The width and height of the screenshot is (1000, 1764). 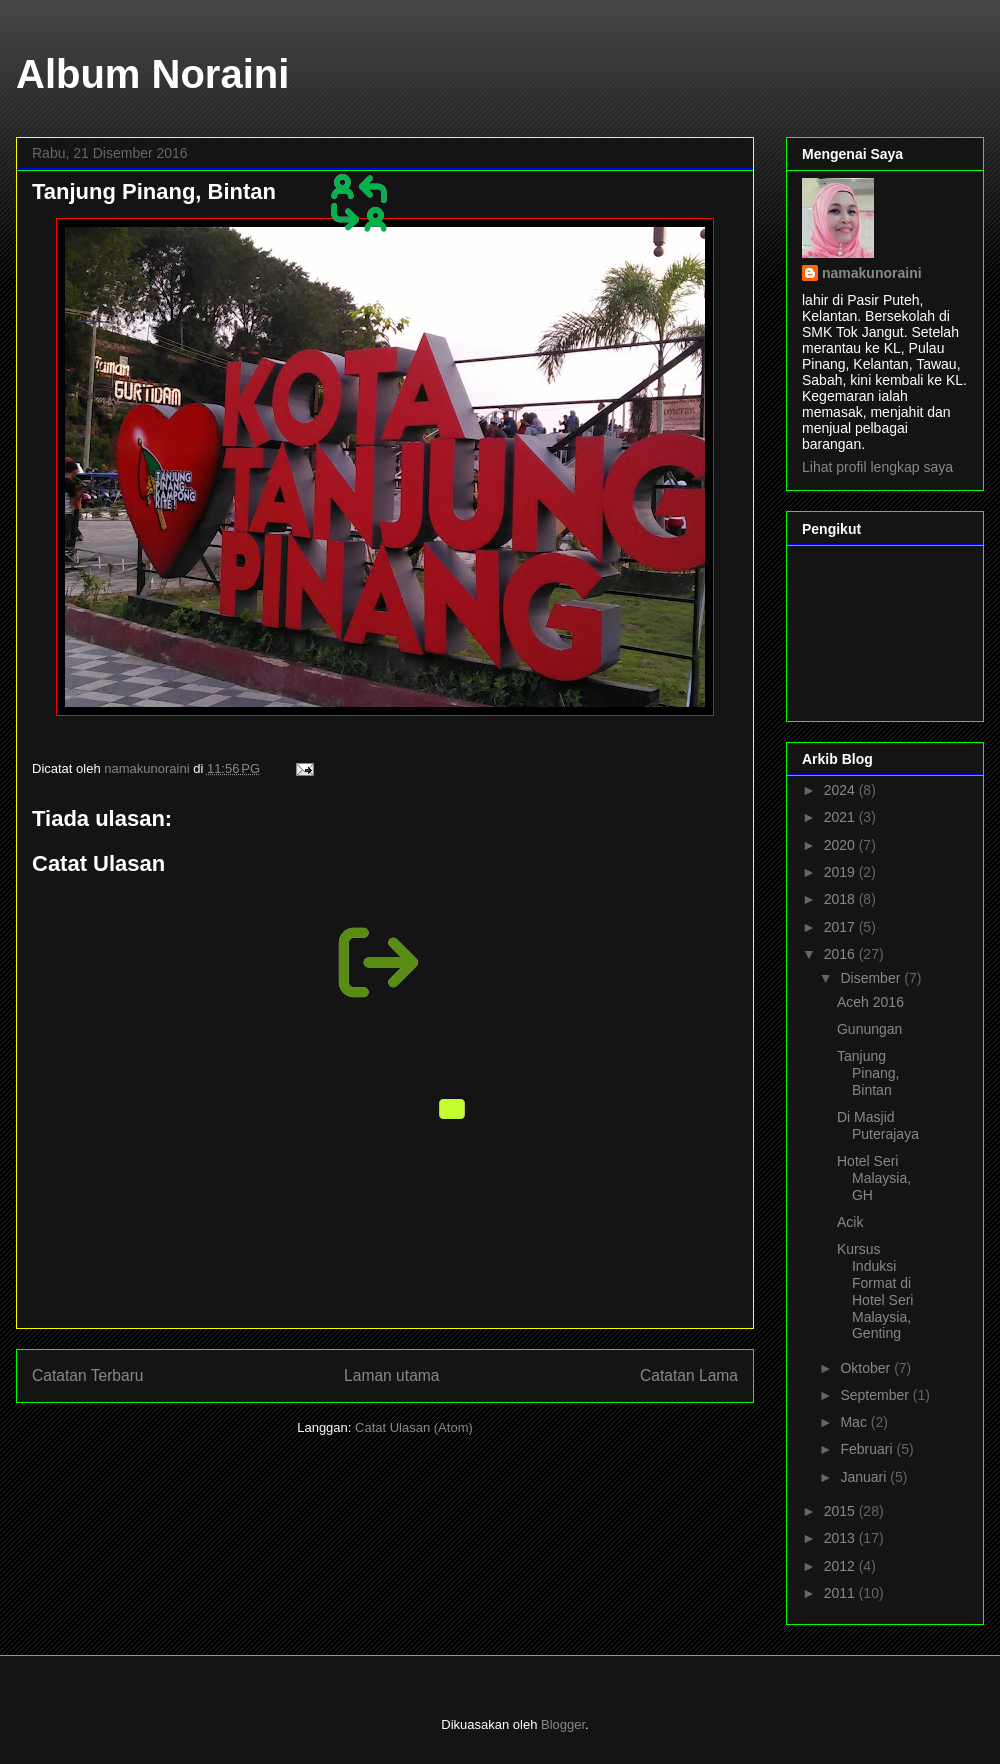 What do you see at coordinates (378, 962) in the screenshot?
I see `log out of your account` at bounding box center [378, 962].